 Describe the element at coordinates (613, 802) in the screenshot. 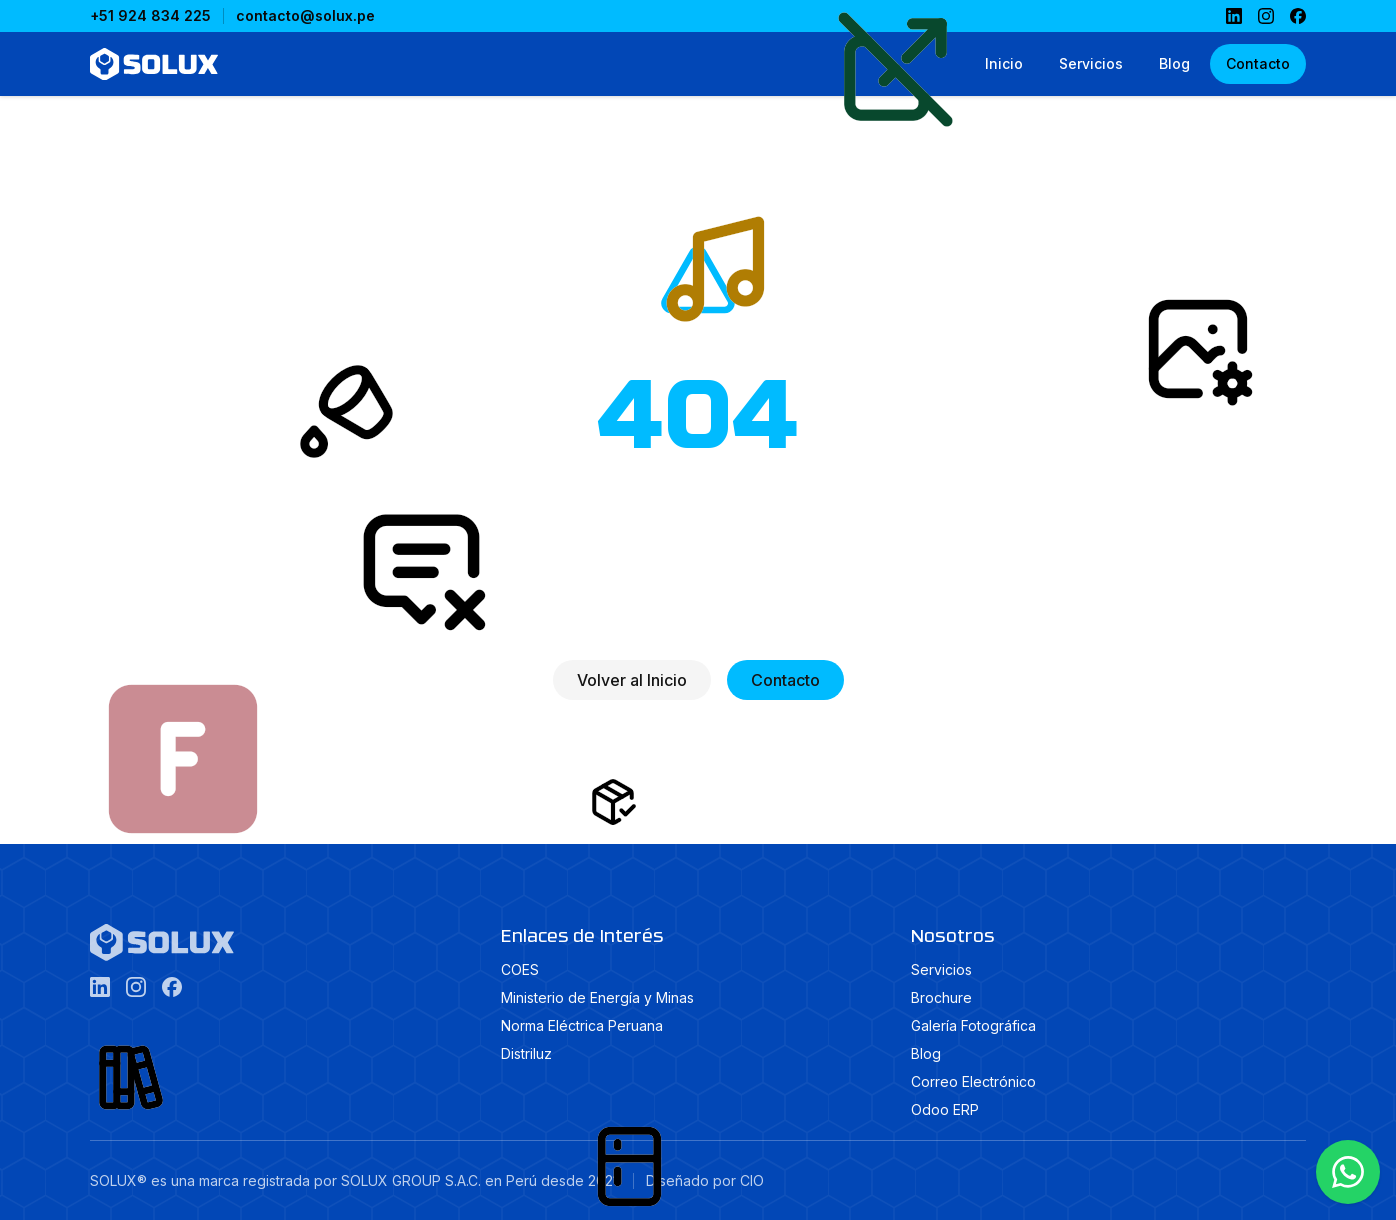

I see `order delivered successfully` at that location.